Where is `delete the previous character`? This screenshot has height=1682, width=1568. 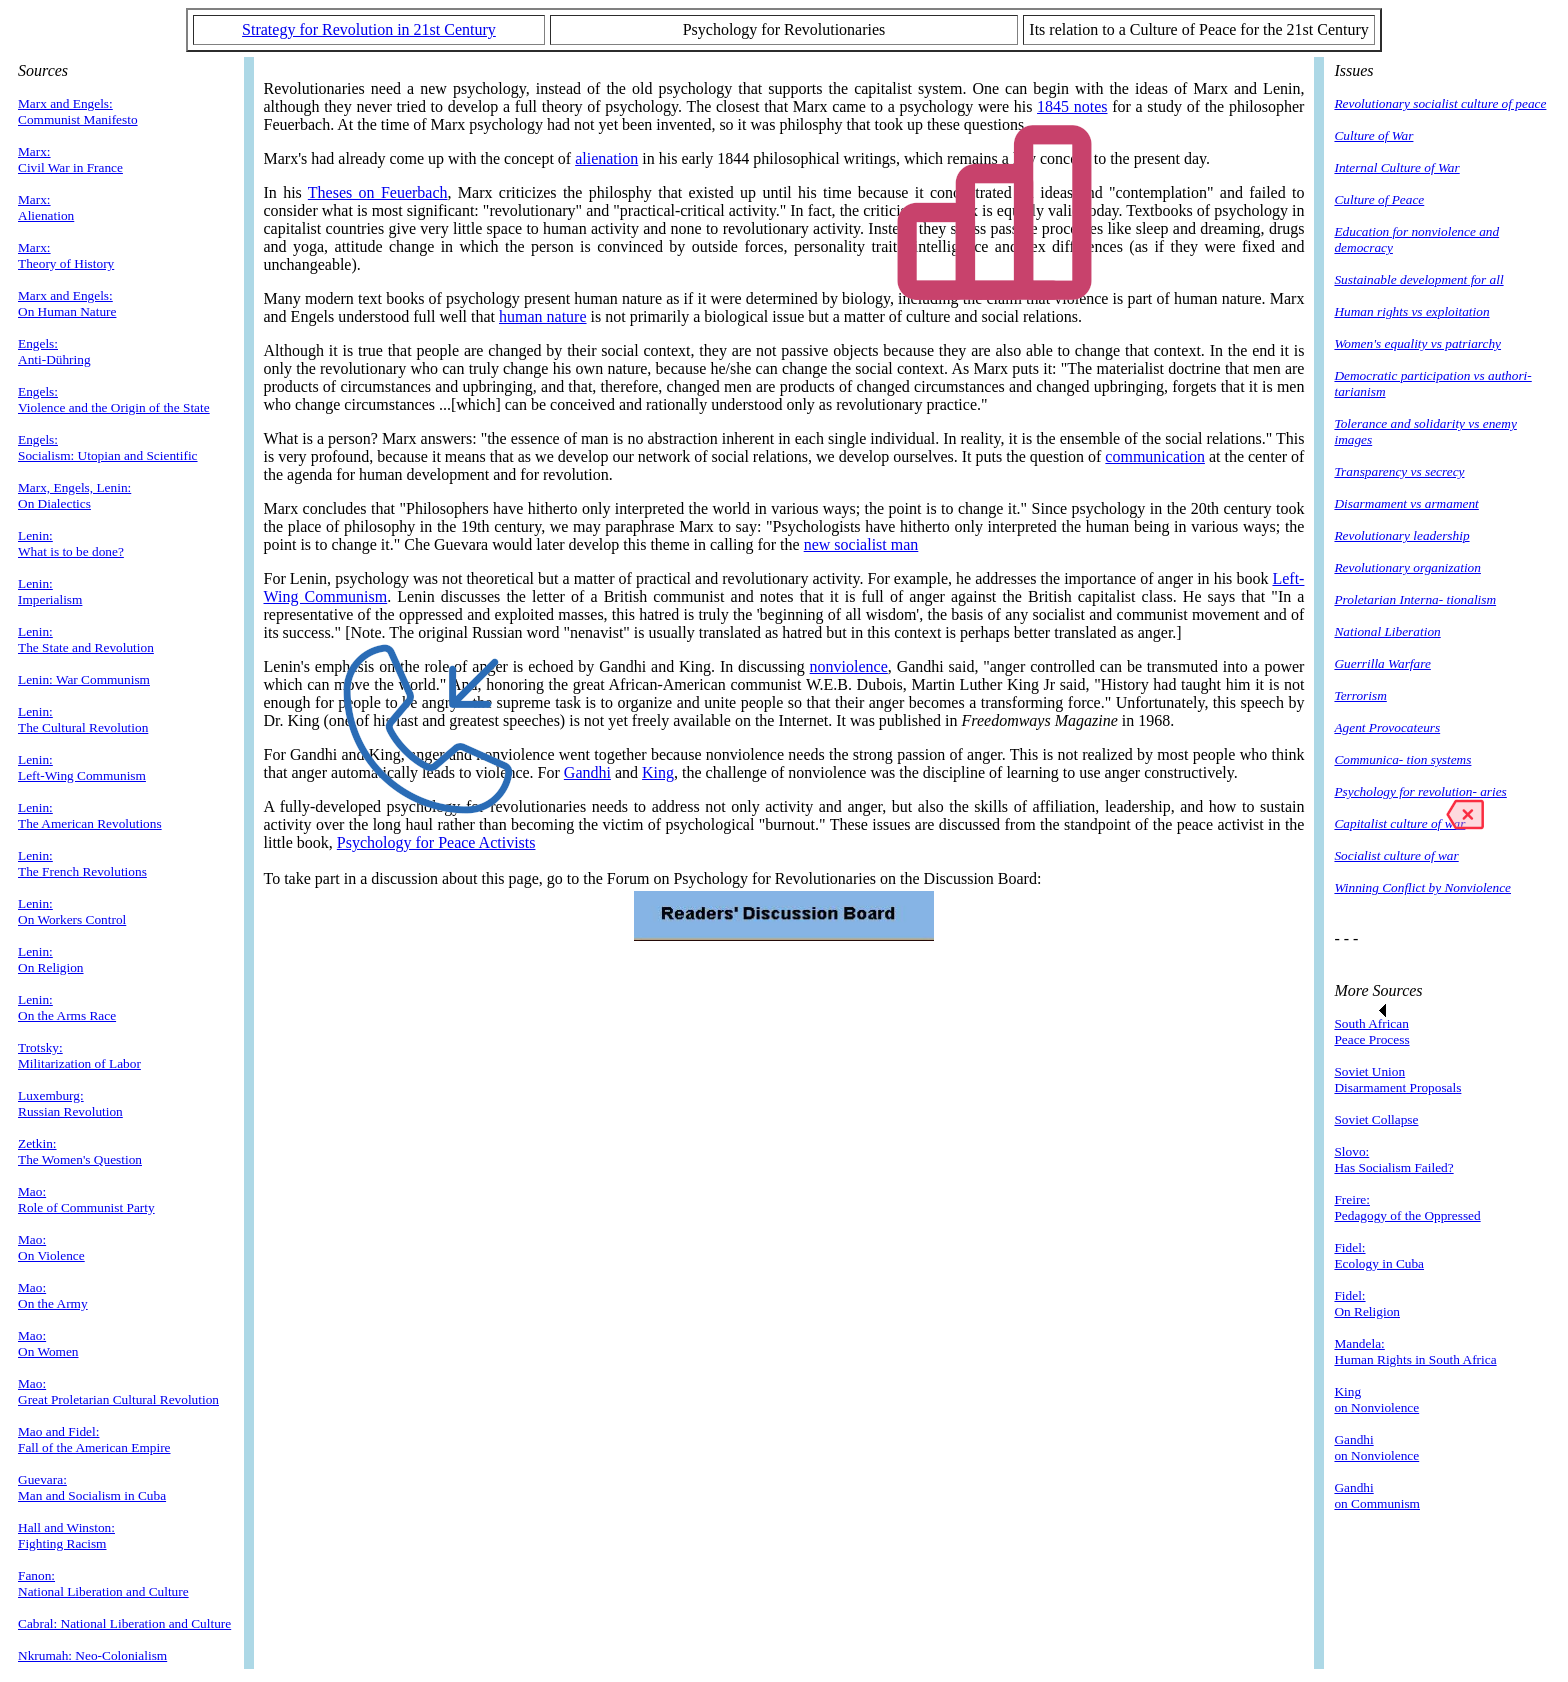 delete the previous character is located at coordinates (1466, 814).